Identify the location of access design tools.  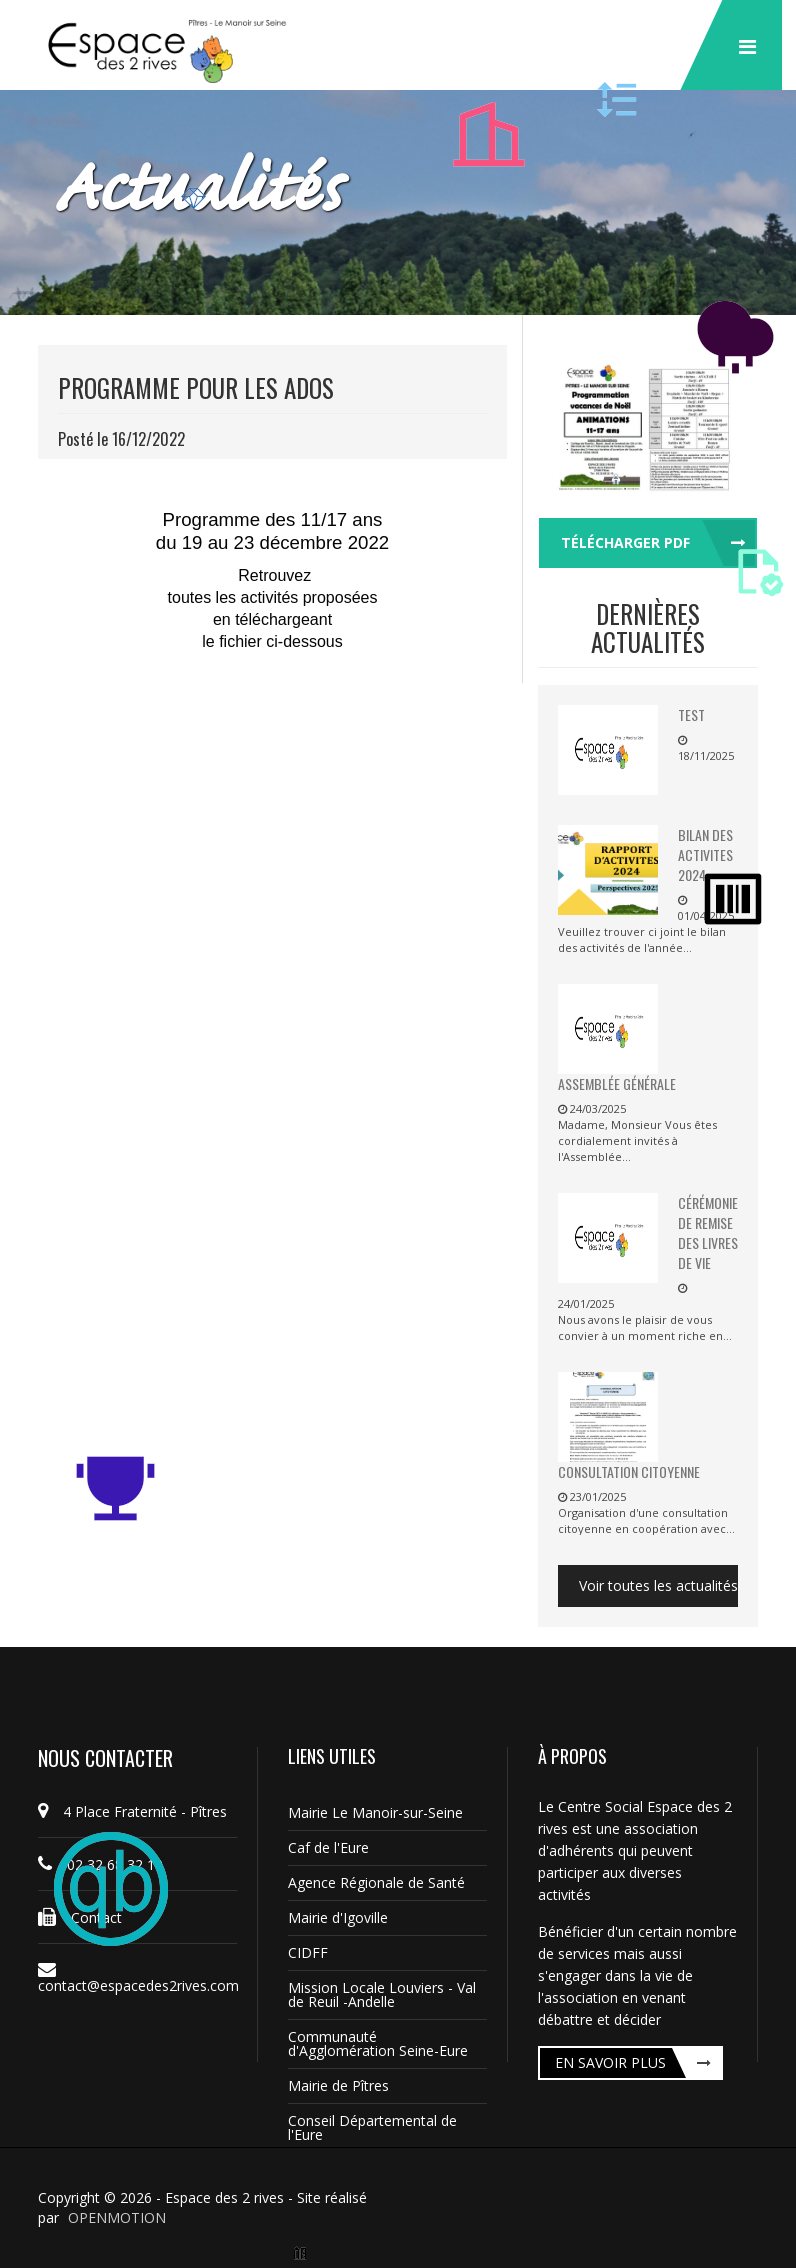
(300, 2253).